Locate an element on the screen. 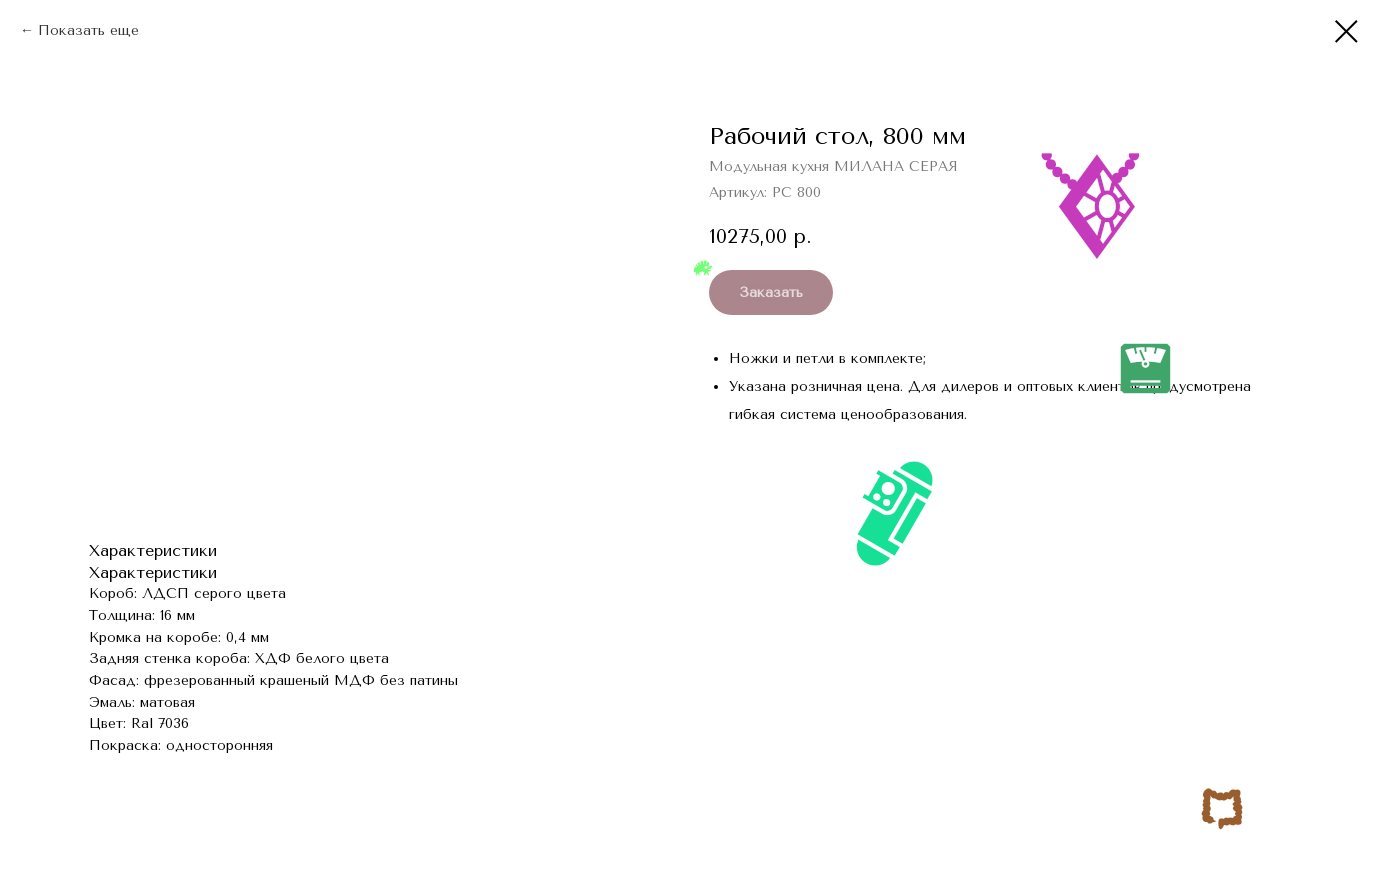  view weight or body metrics is located at coordinates (1145, 368).